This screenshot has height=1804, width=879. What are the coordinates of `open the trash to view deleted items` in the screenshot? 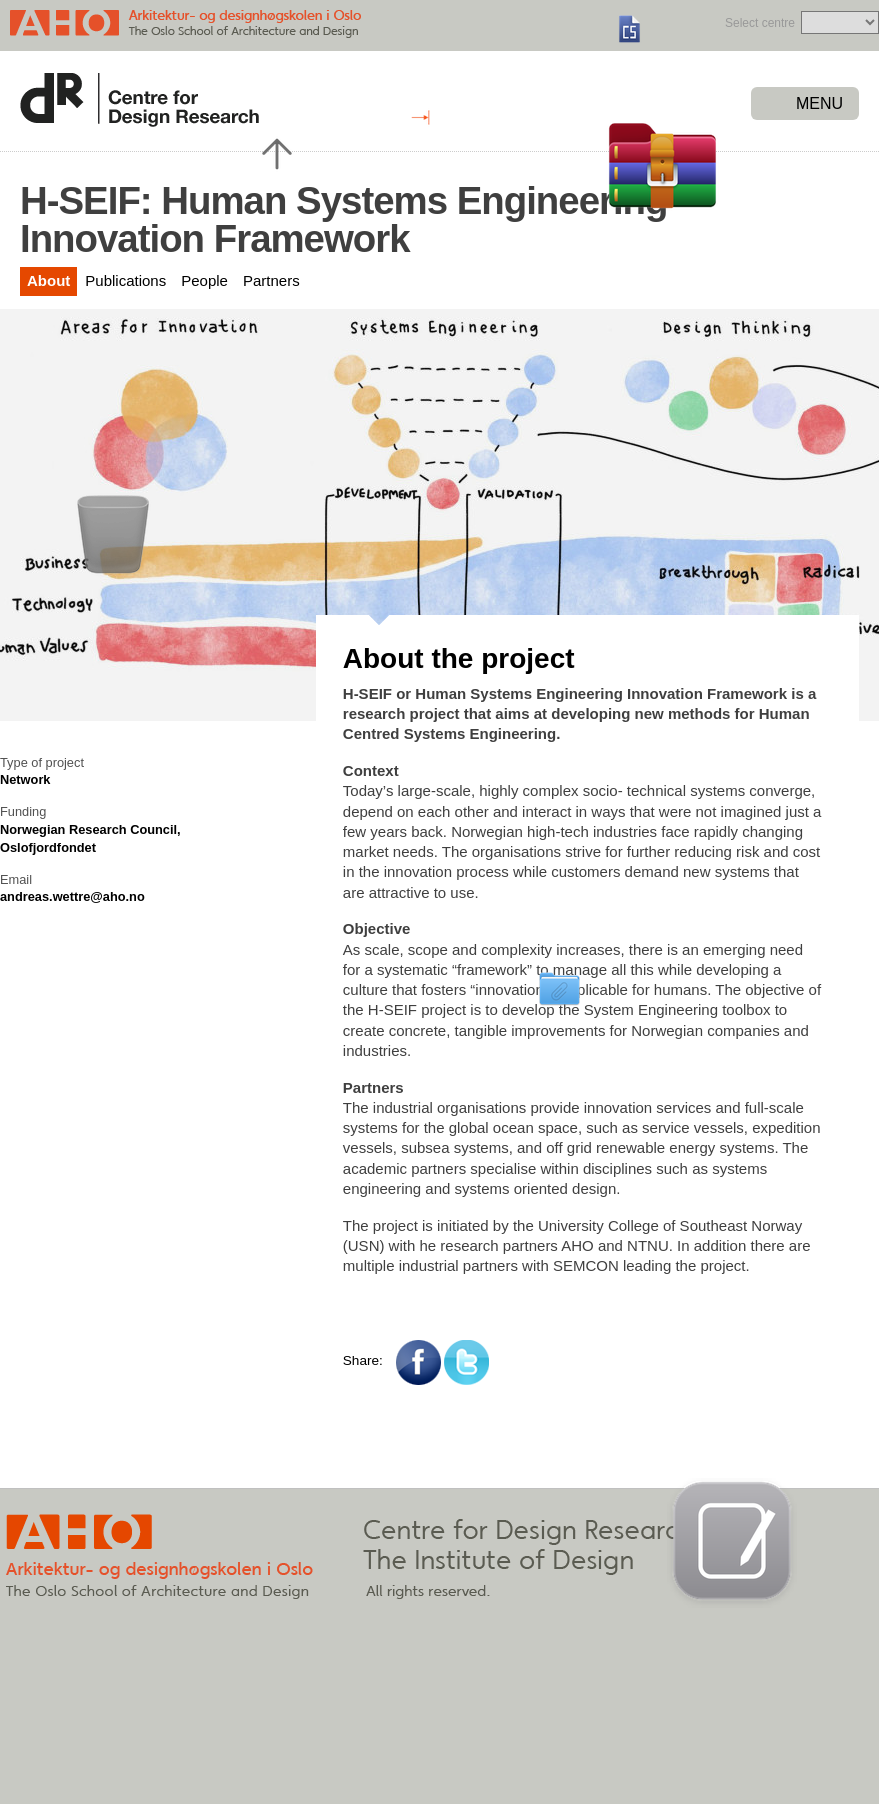 It's located at (113, 533).